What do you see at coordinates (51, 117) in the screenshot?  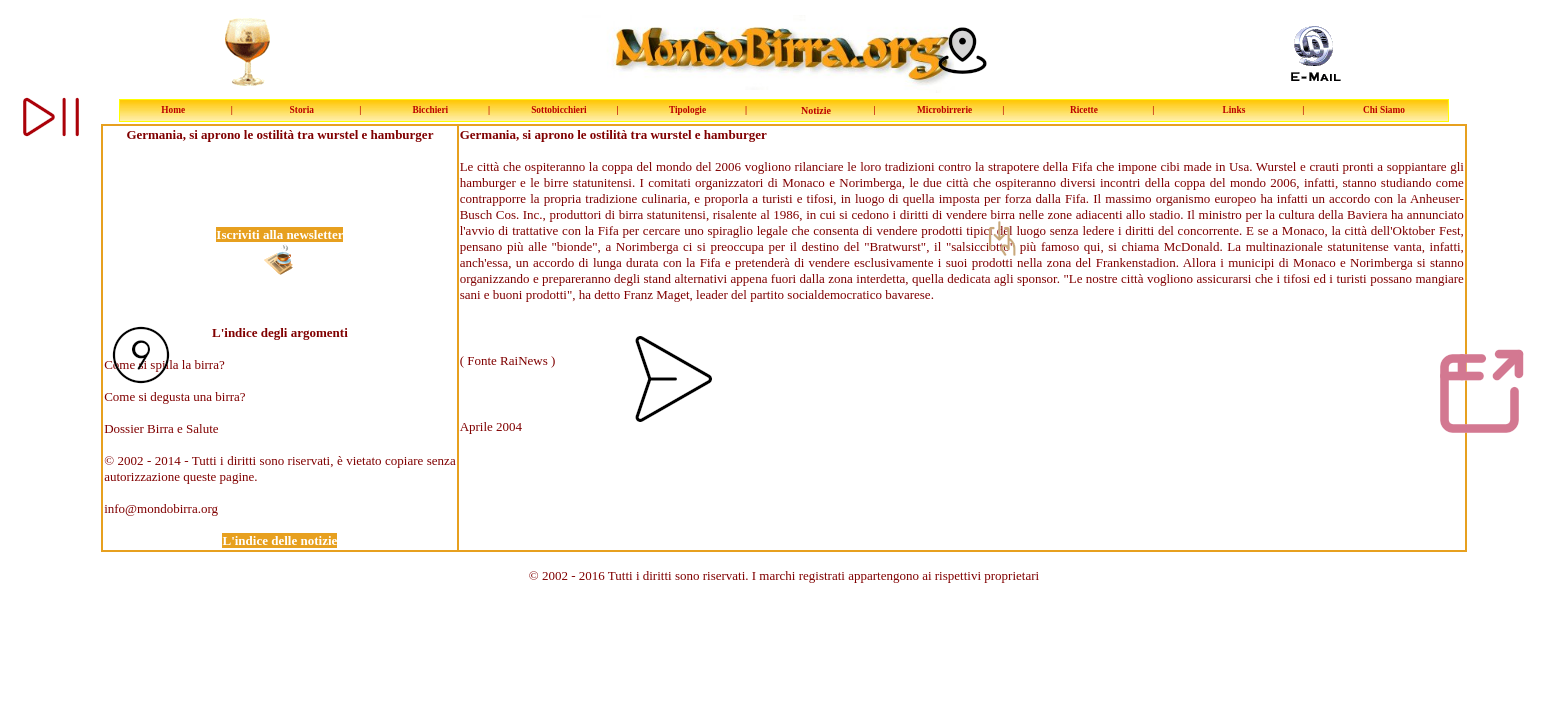 I see `toggle between play and pause for media` at bounding box center [51, 117].